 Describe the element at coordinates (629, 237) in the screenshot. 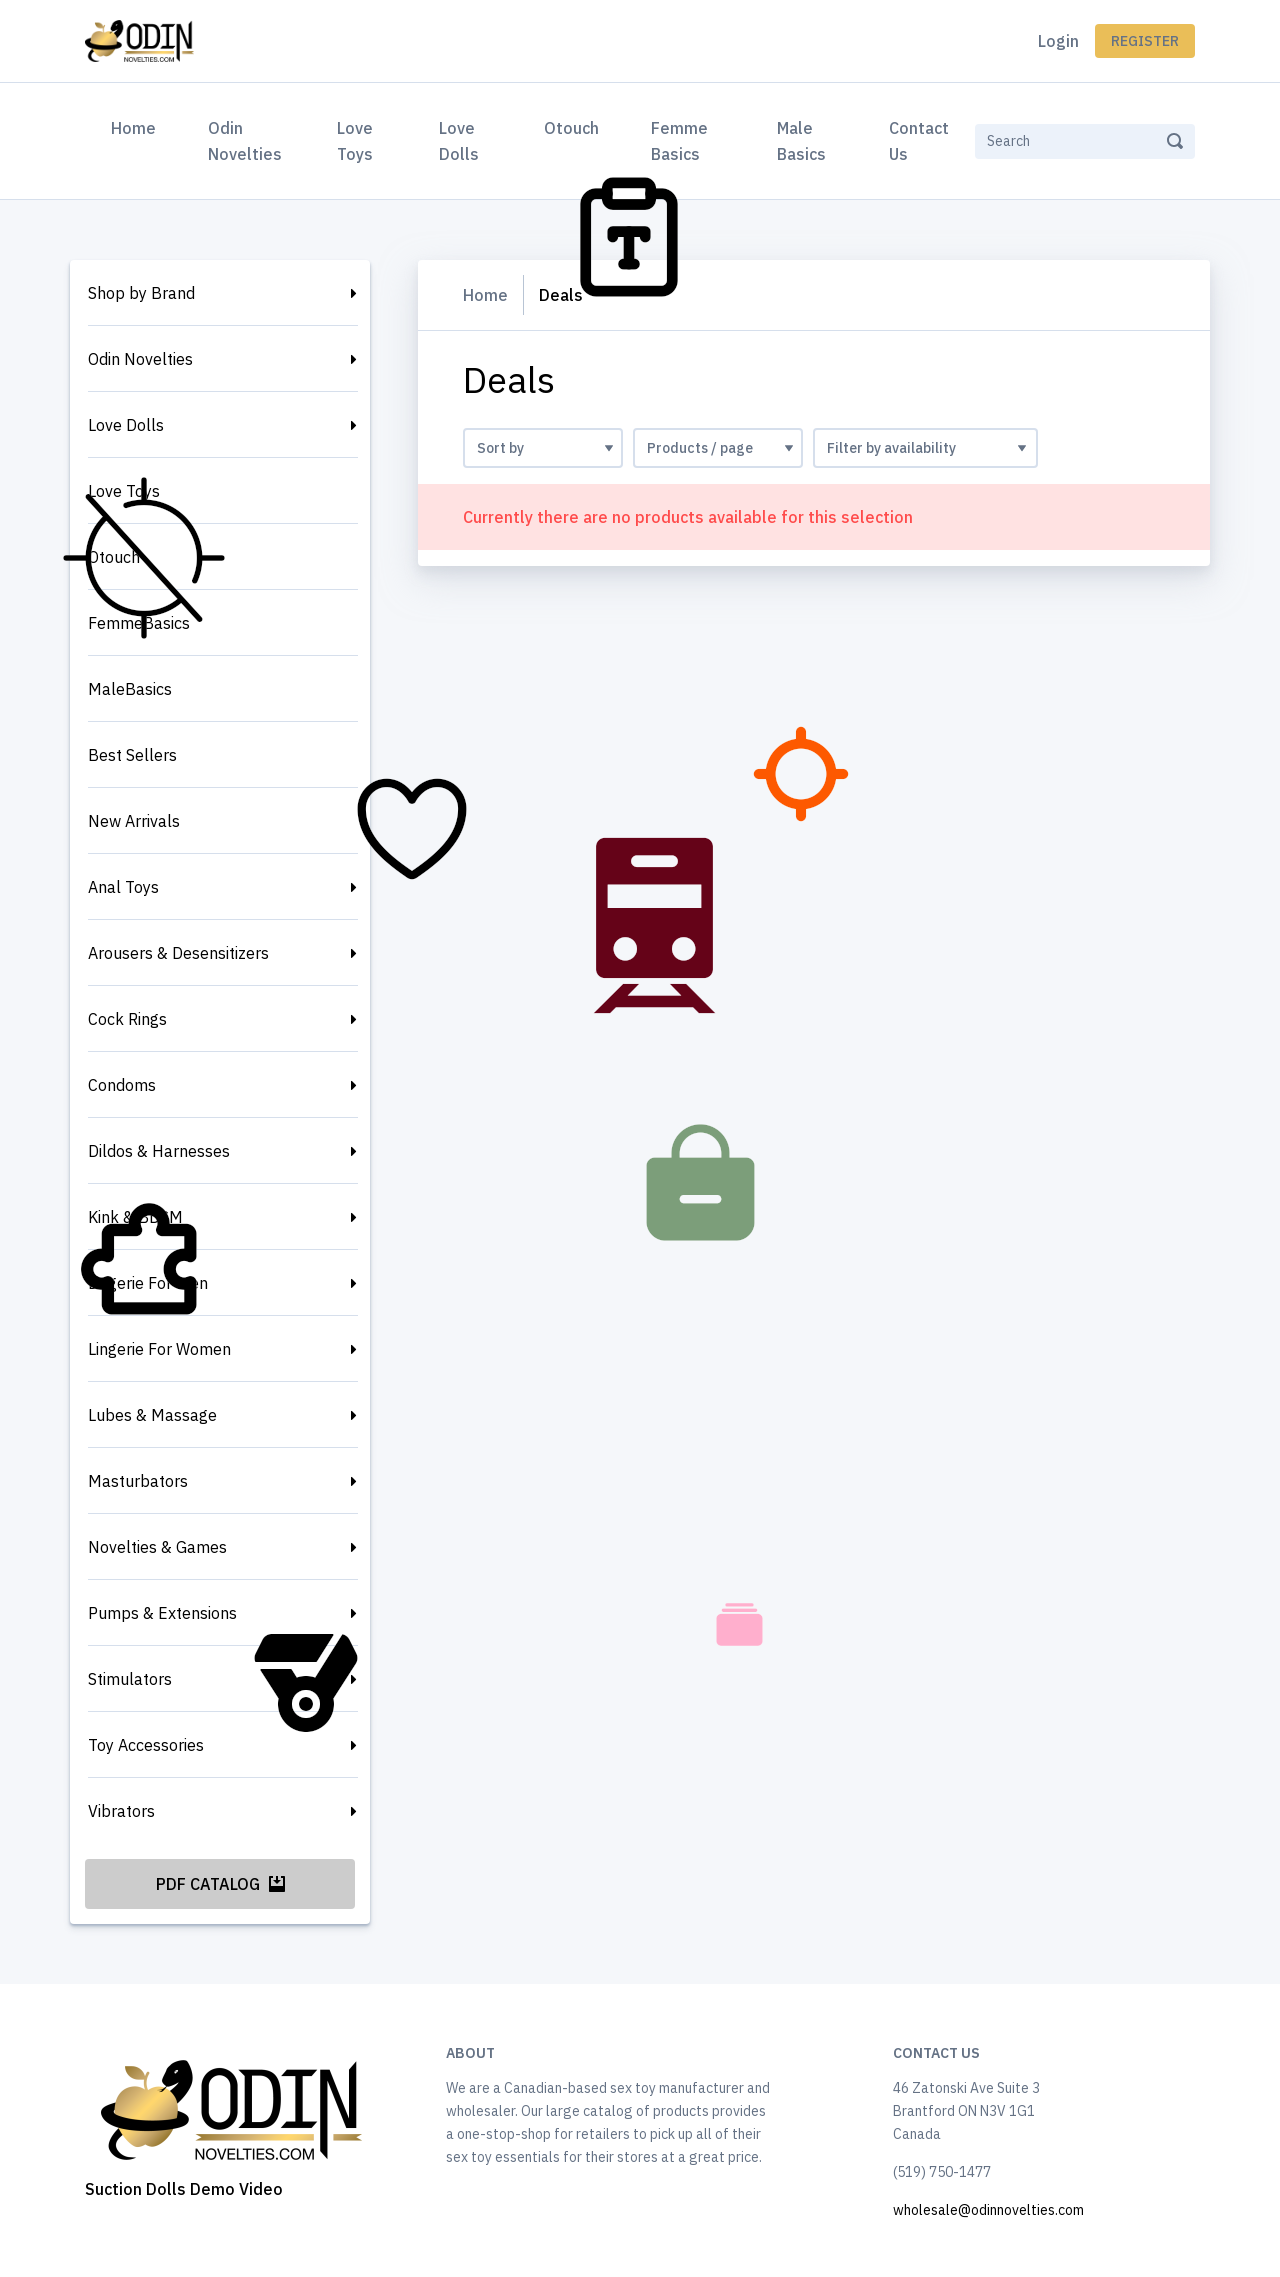

I see `paste as plain text` at that location.